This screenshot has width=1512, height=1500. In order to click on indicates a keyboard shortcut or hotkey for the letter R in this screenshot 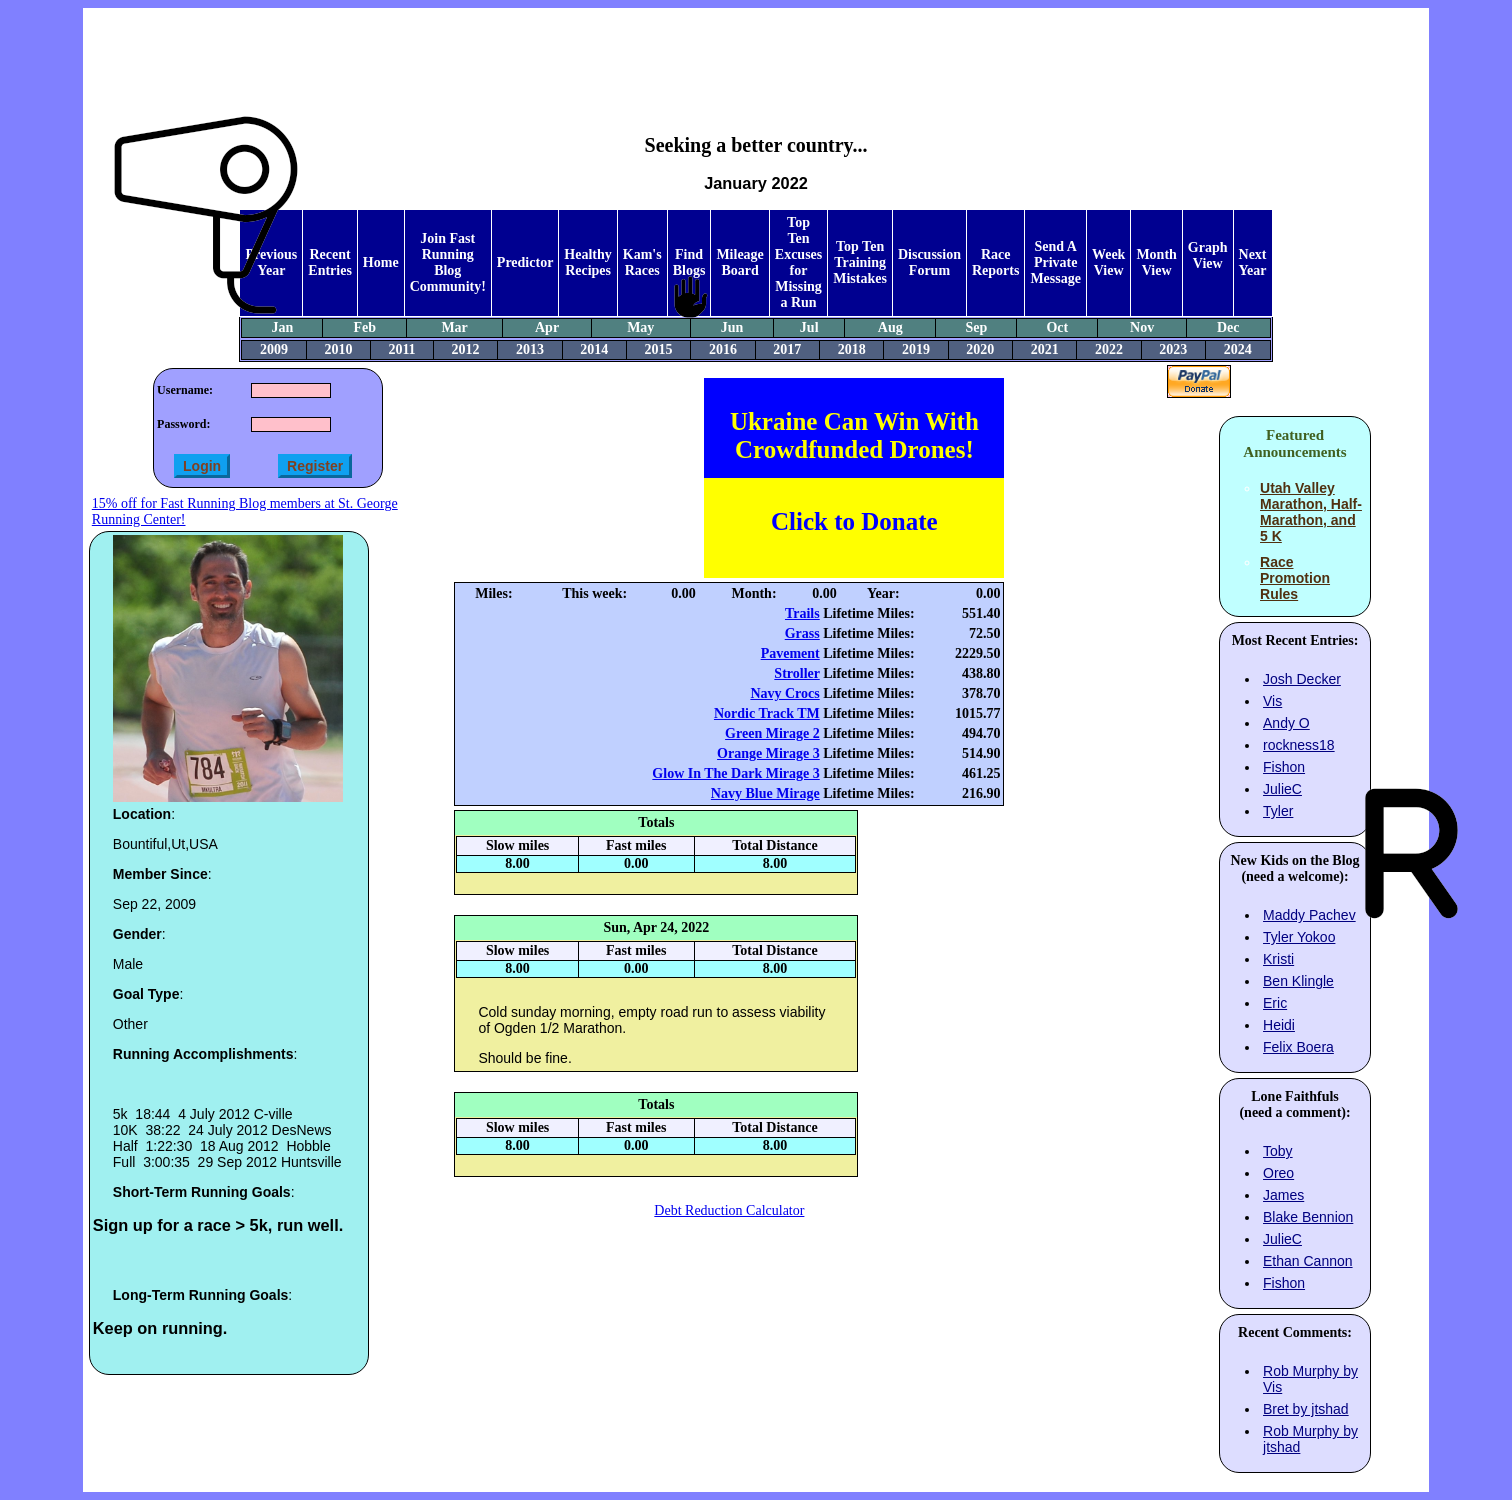, I will do `click(1411, 853)`.